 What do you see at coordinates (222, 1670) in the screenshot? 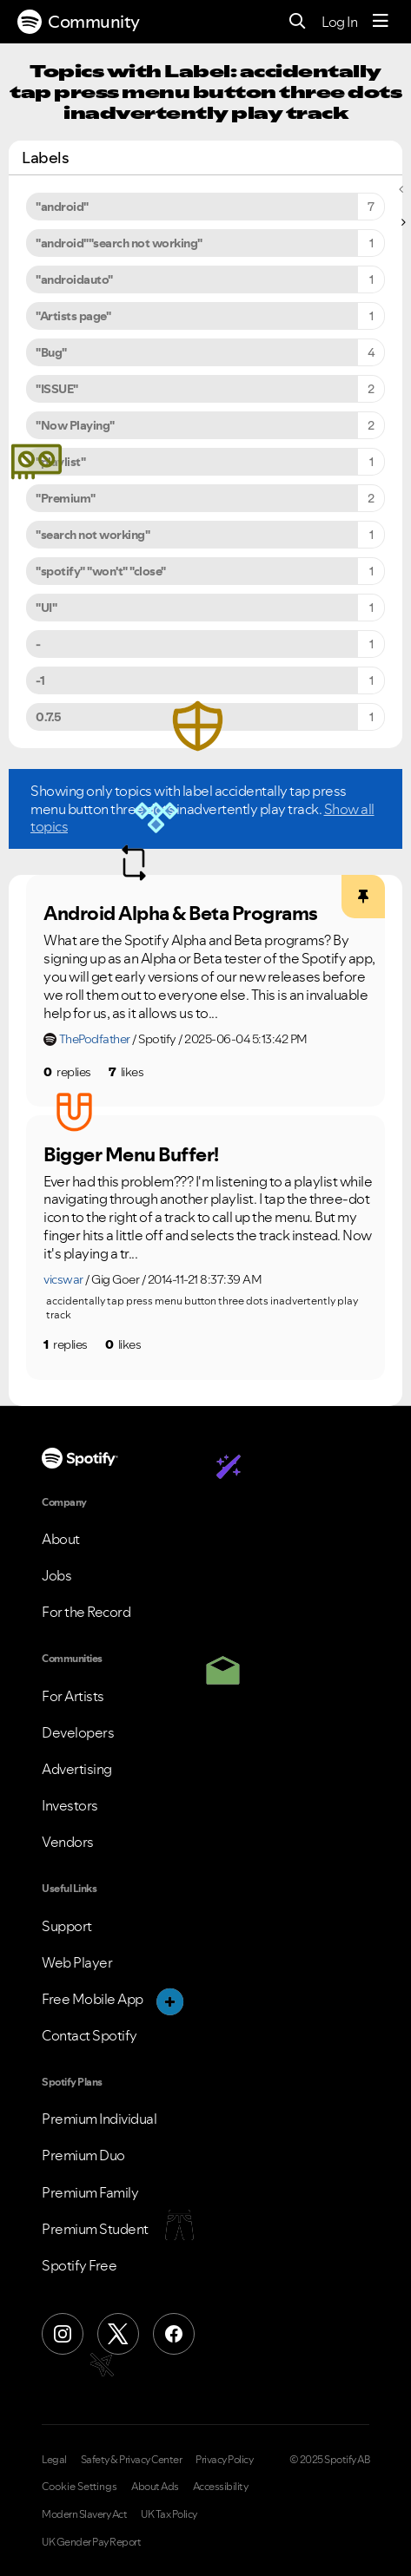
I see `view an opened email message` at bounding box center [222, 1670].